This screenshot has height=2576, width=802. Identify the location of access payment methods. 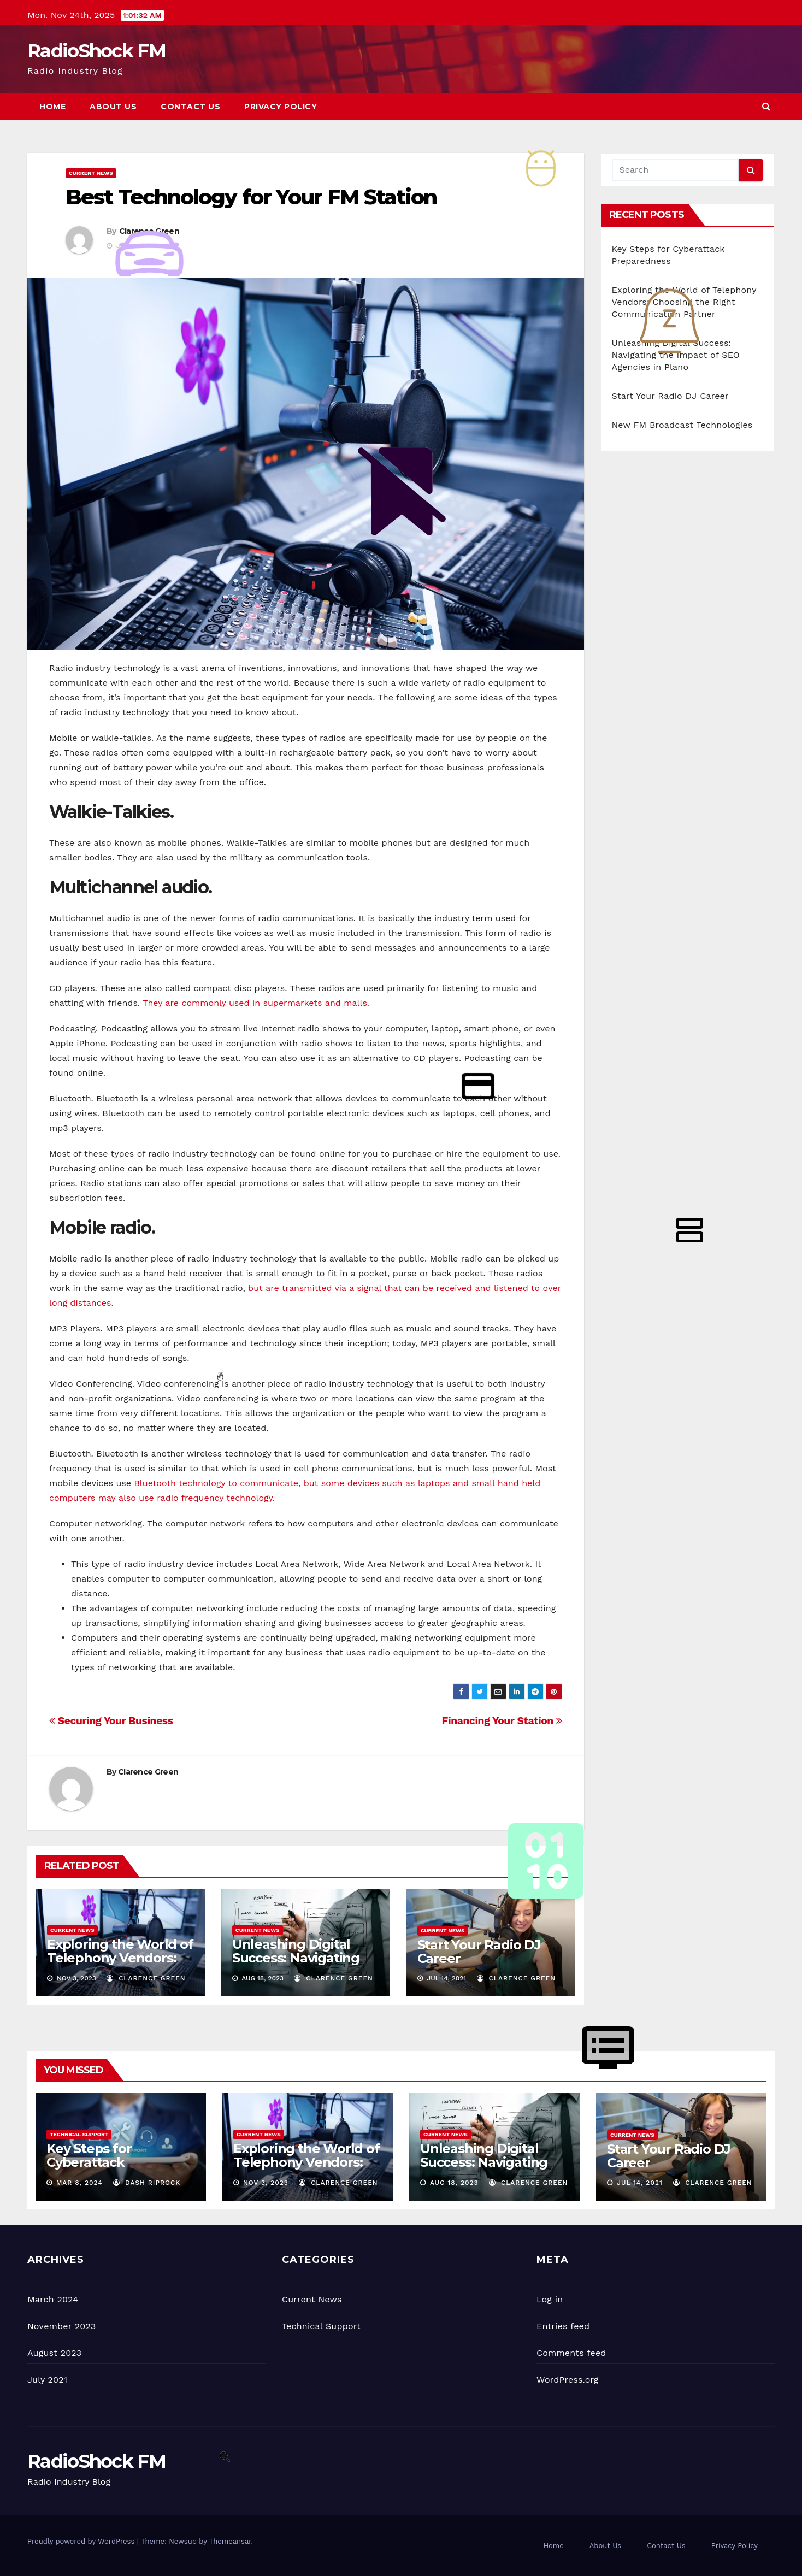
(478, 1086).